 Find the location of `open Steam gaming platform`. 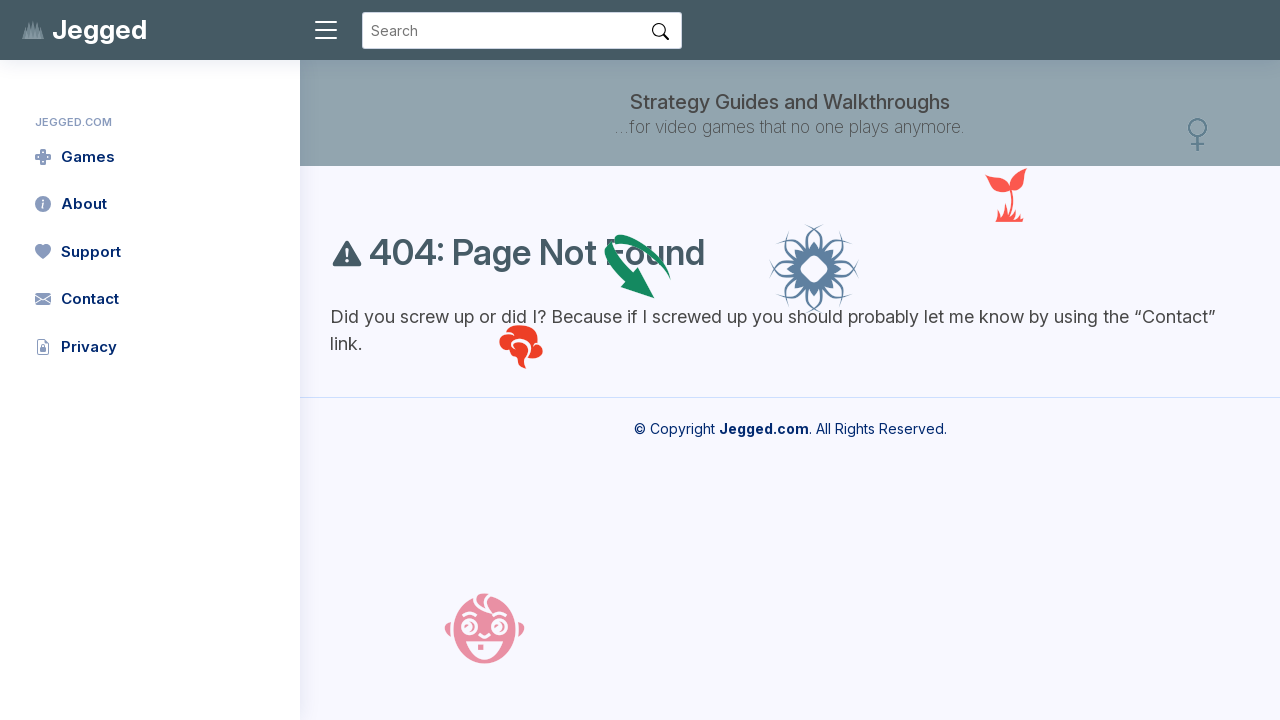

open Steam gaming platform is located at coordinates (521, 347).